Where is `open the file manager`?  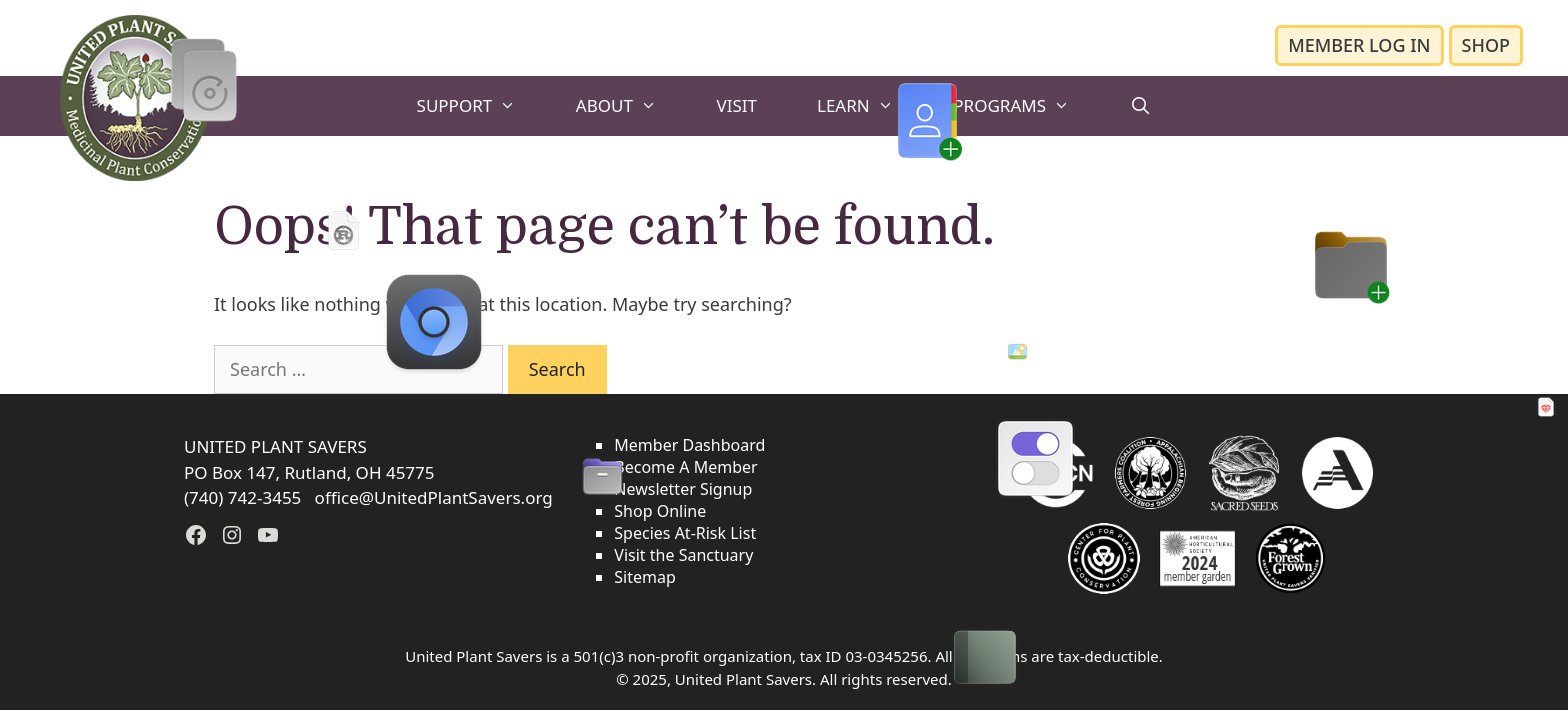
open the file manager is located at coordinates (602, 476).